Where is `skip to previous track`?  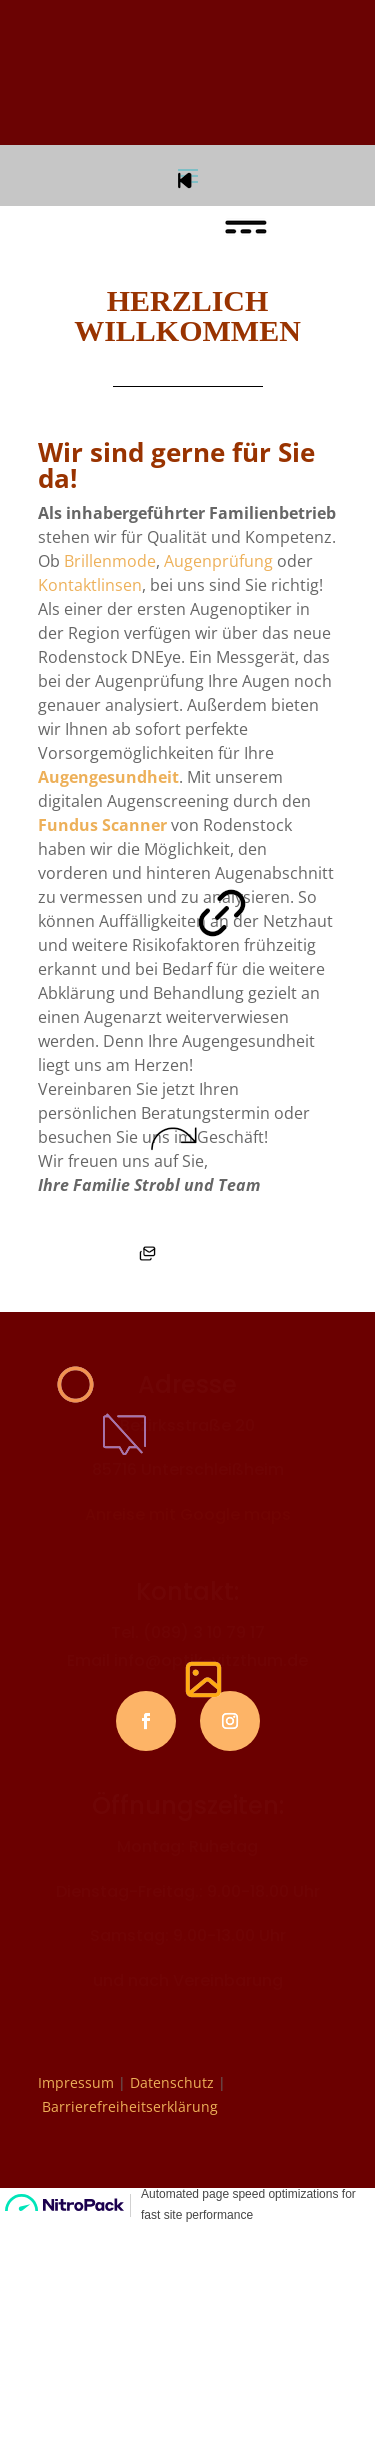 skip to previous track is located at coordinates (184, 180).